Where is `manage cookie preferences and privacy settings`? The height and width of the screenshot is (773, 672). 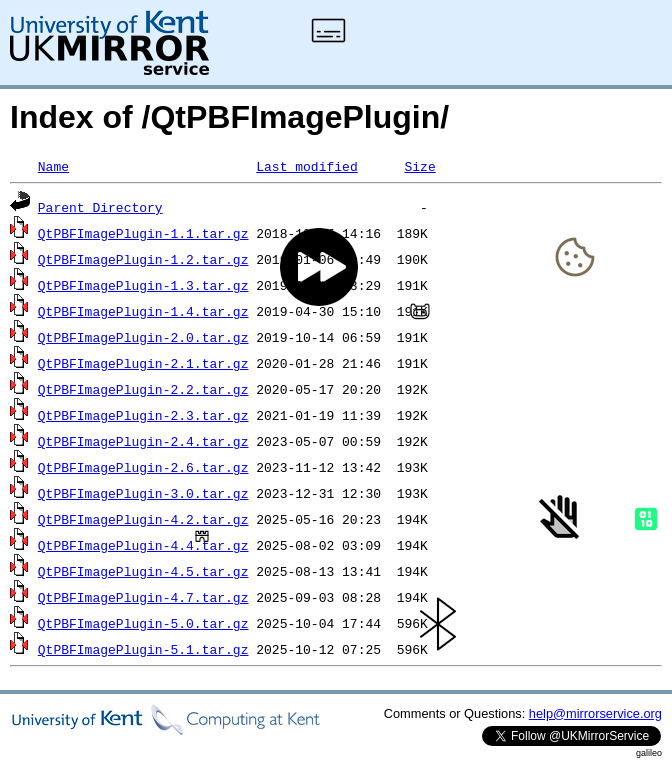 manage cookie preferences and privacy settings is located at coordinates (575, 257).